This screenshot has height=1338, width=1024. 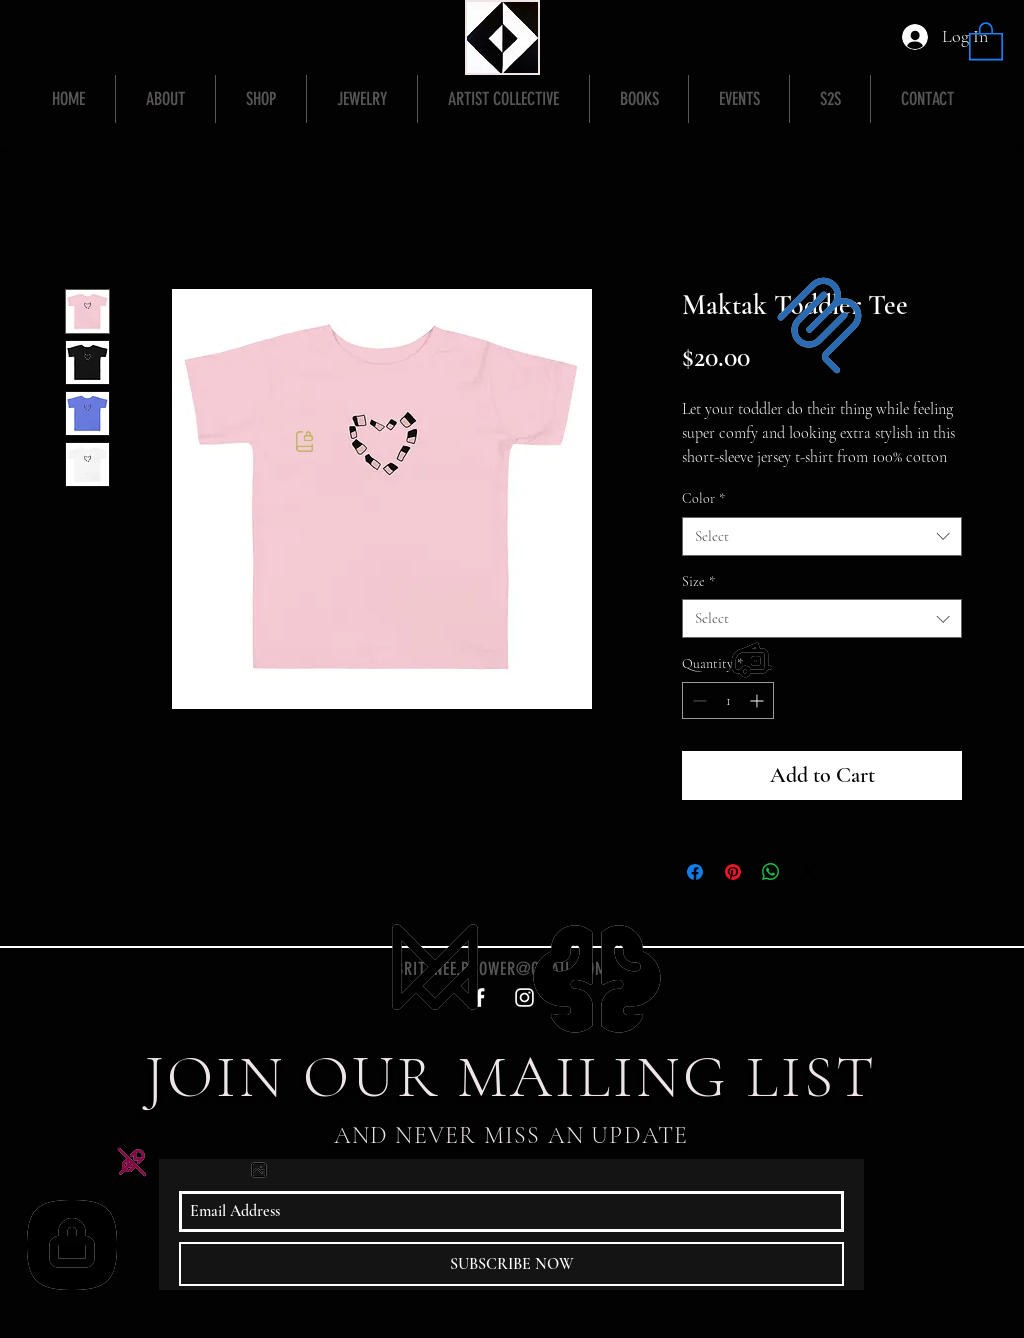 I want to click on framer motion library logo, so click(x=435, y=967).